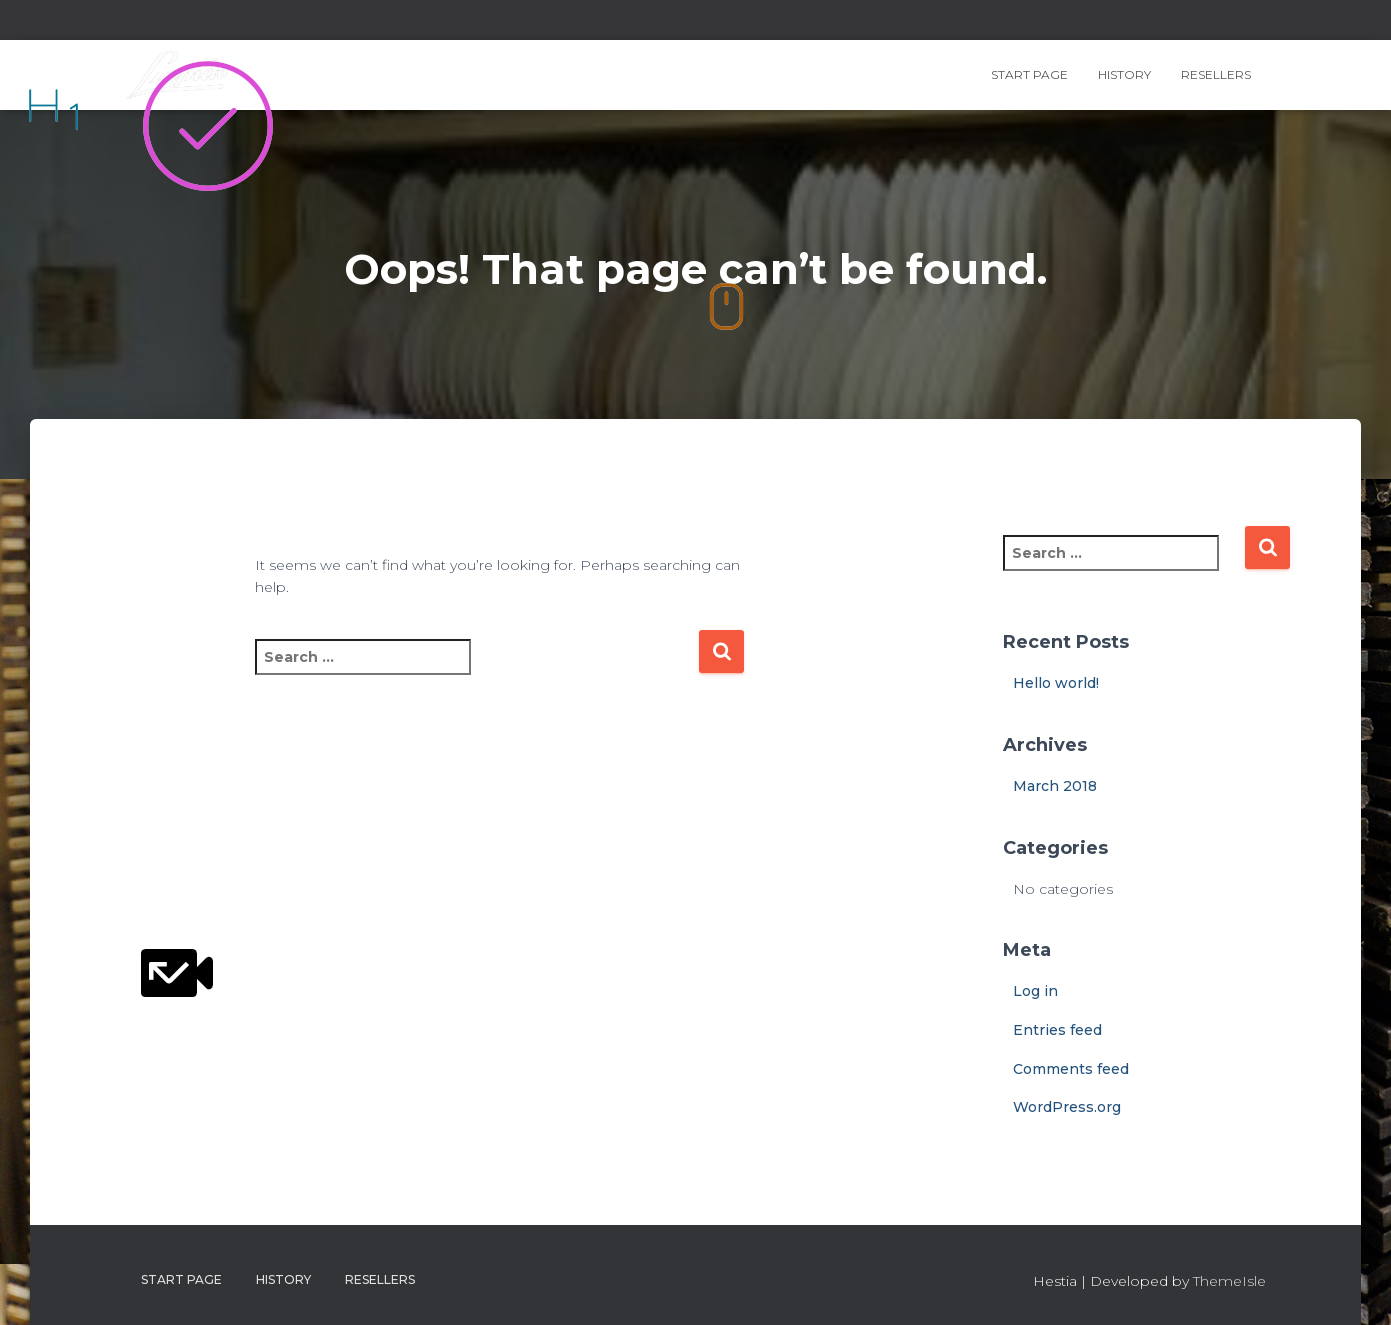 The height and width of the screenshot is (1325, 1391). Describe the element at coordinates (52, 108) in the screenshot. I see `format text as heading level 1` at that location.